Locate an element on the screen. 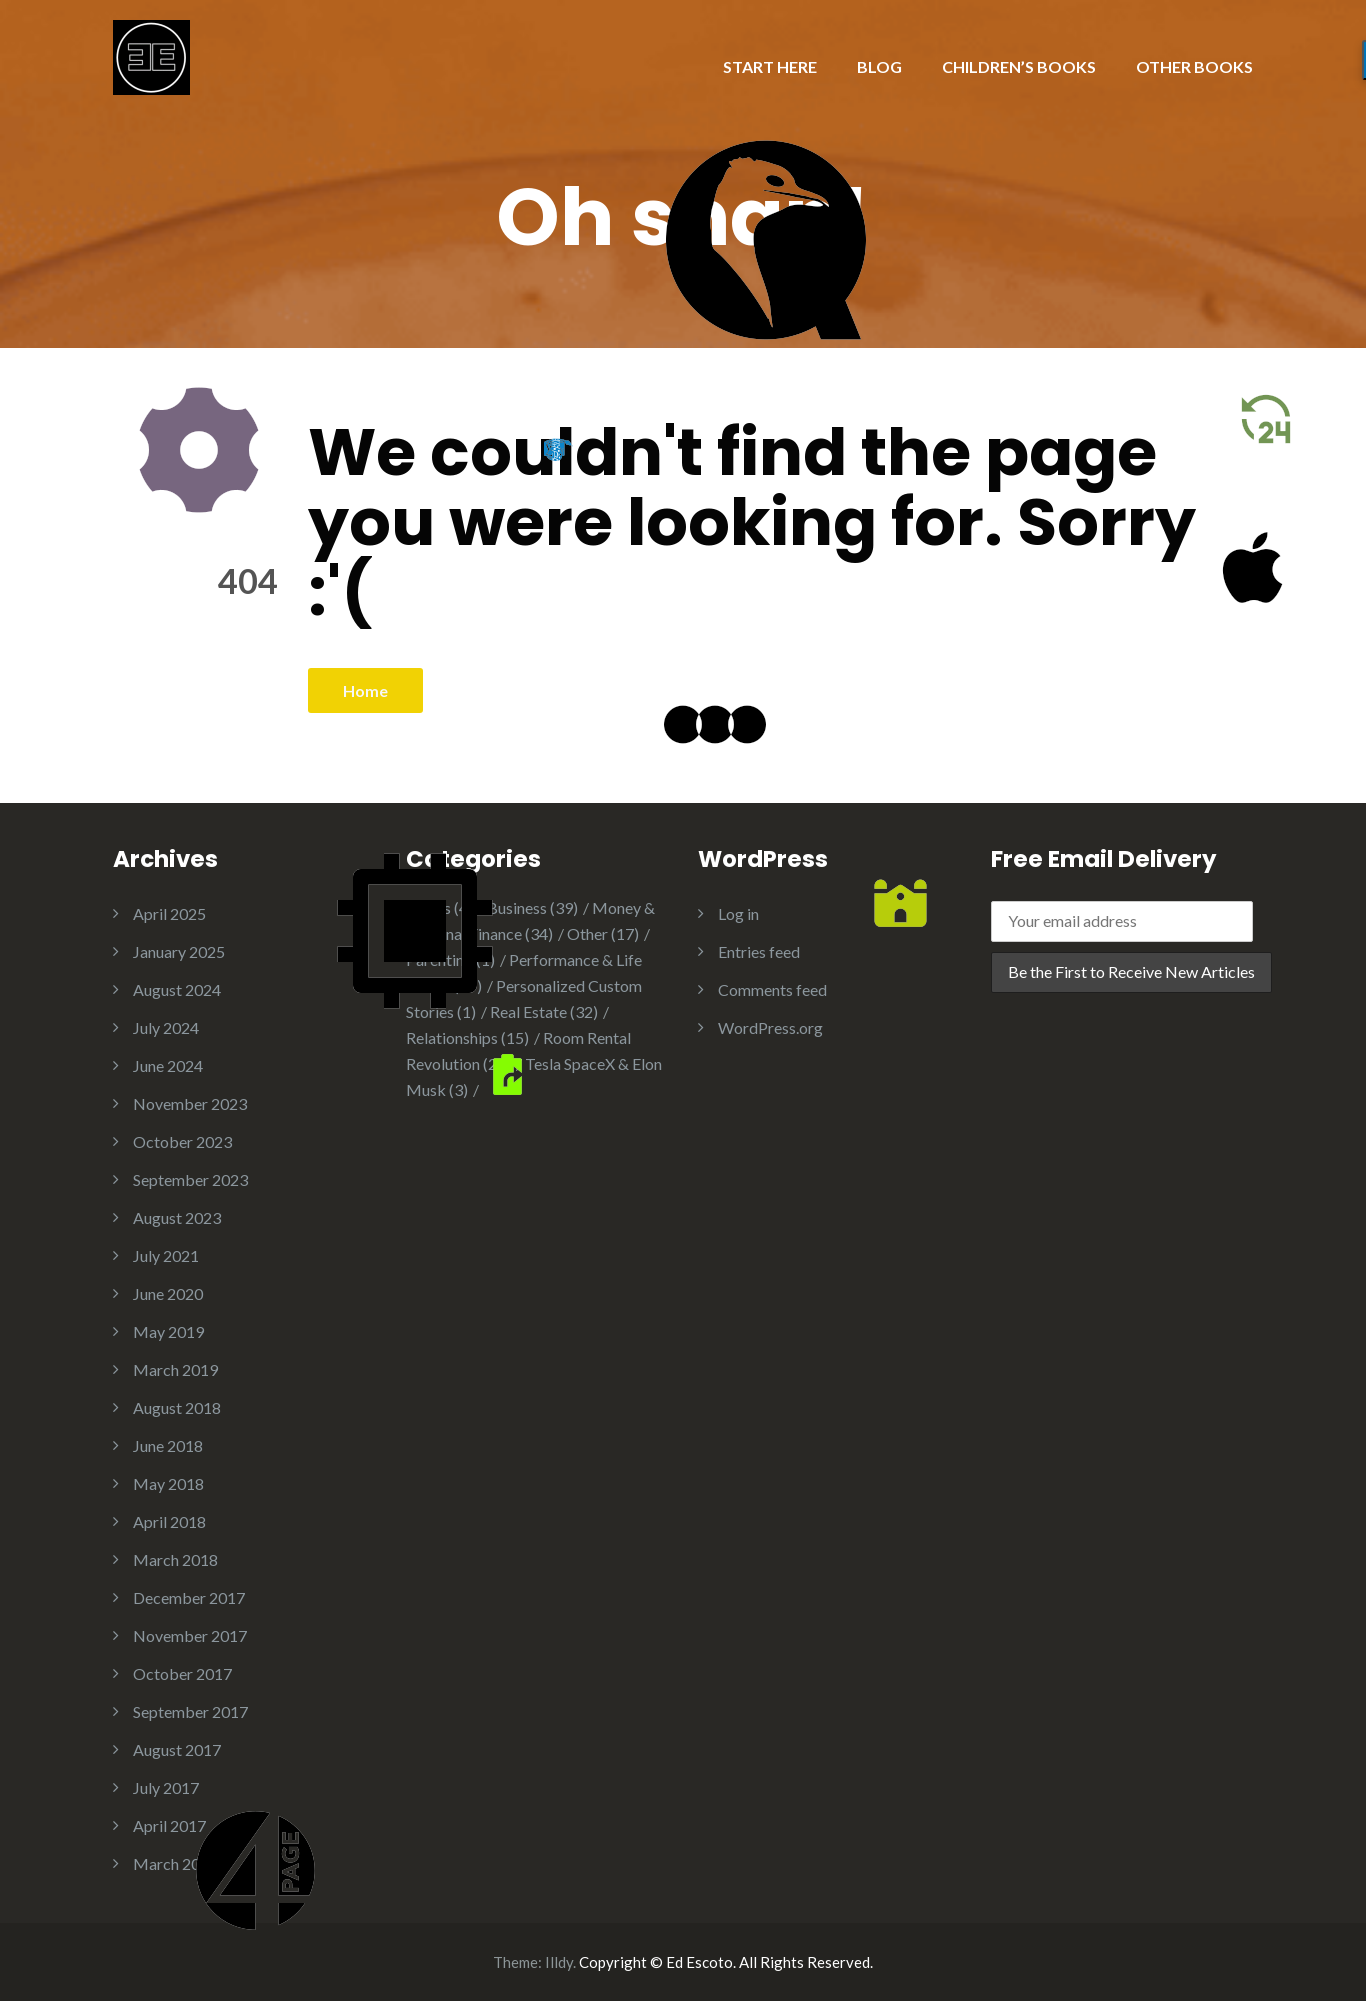 This screenshot has height=2001, width=1366. page4 brand logo is located at coordinates (255, 1870).